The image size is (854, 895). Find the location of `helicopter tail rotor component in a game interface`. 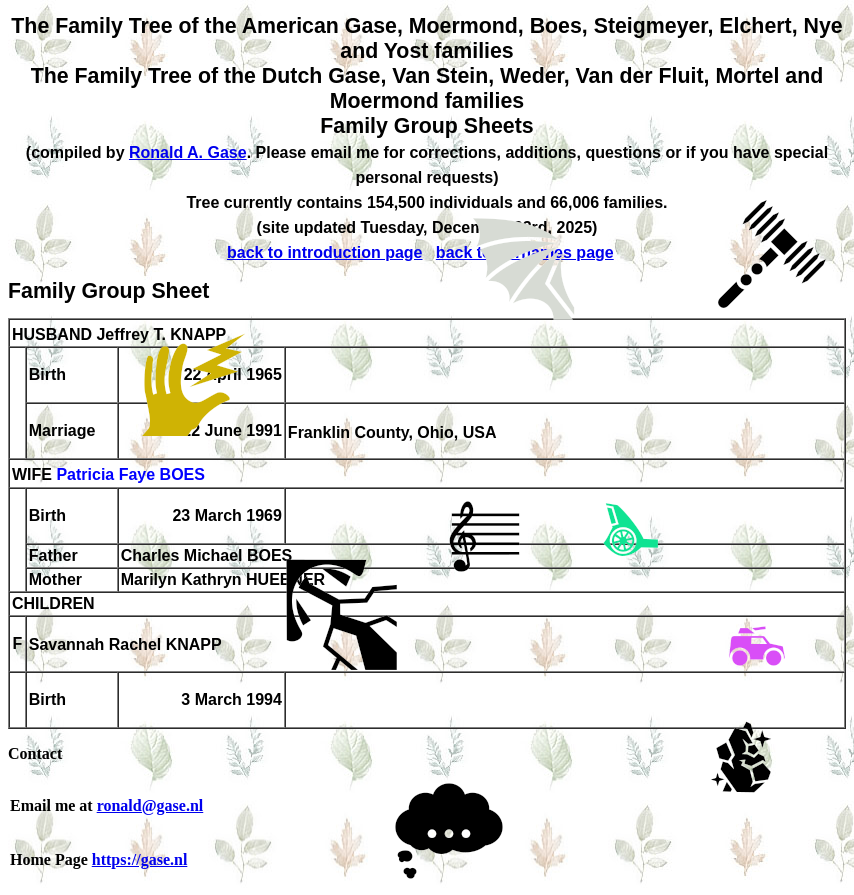

helicopter tail rotor component in a game interface is located at coordinates (630, 529).